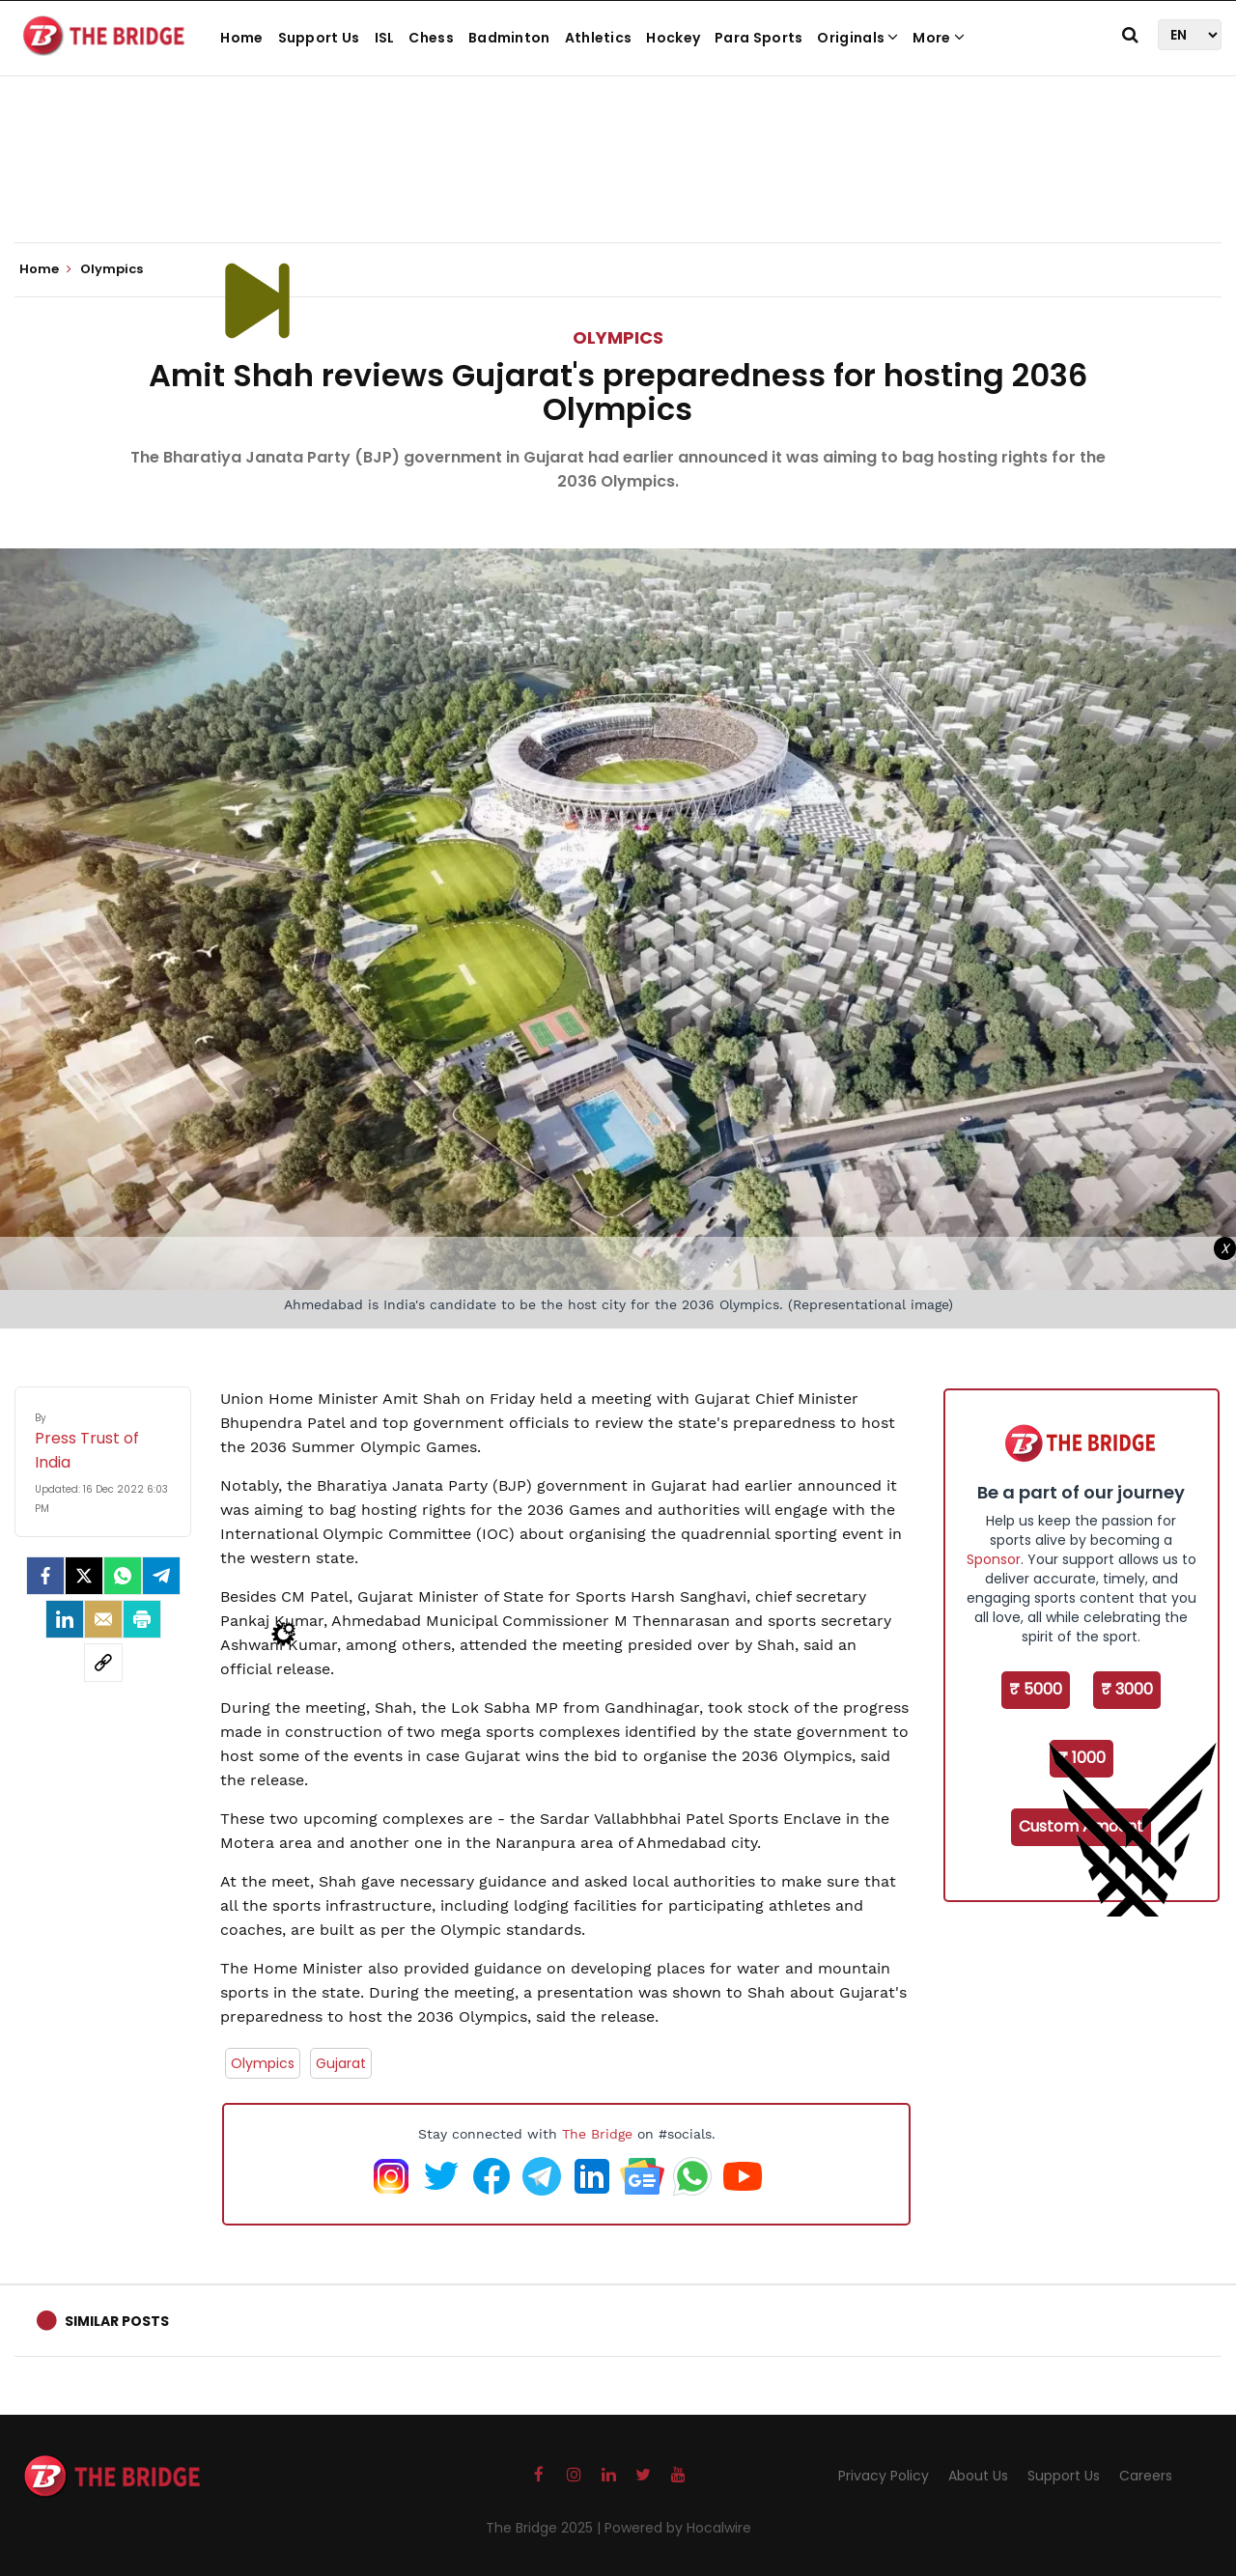 Image resolution: width=1236 pixels, height=2576 pixels. What do you see at coordinates (283, 1634) in the screenshot?
I see `WHMCS web hosting billing and automation platform logo` at bounding box center [283, 1634].